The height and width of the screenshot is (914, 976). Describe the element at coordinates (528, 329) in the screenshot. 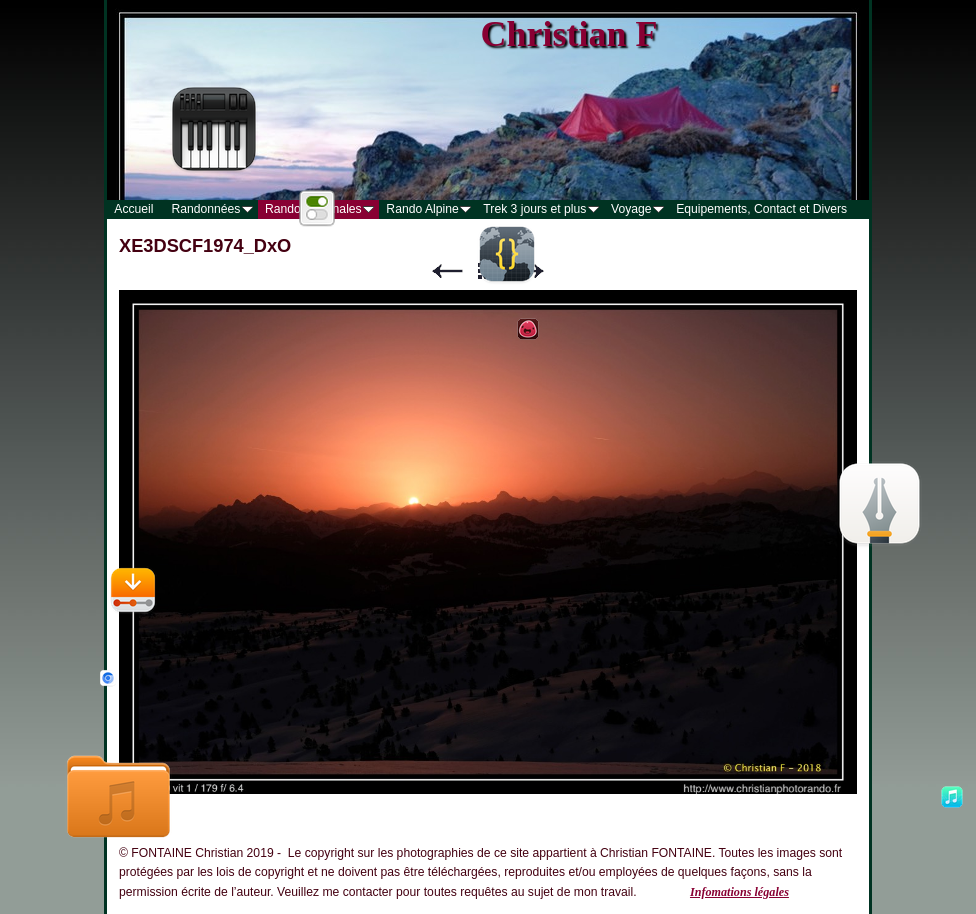

I see `launch slime rancher game` at that location.